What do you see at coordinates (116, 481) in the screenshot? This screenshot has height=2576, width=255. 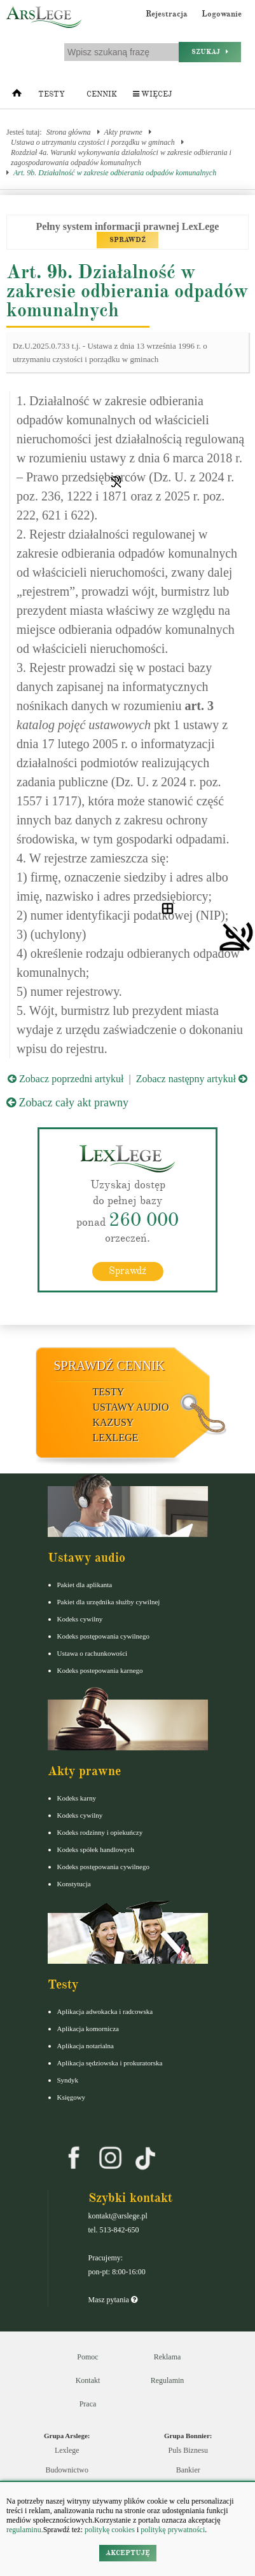 I see `indicates hearing accessibility features are disabled` at bounding box center [116, 481].